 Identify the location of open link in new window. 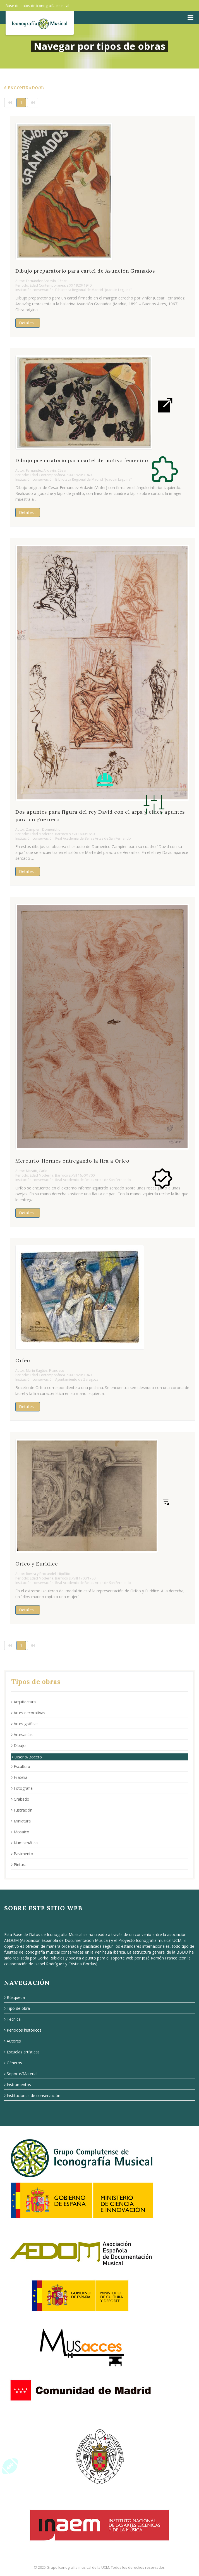
(165, 405).